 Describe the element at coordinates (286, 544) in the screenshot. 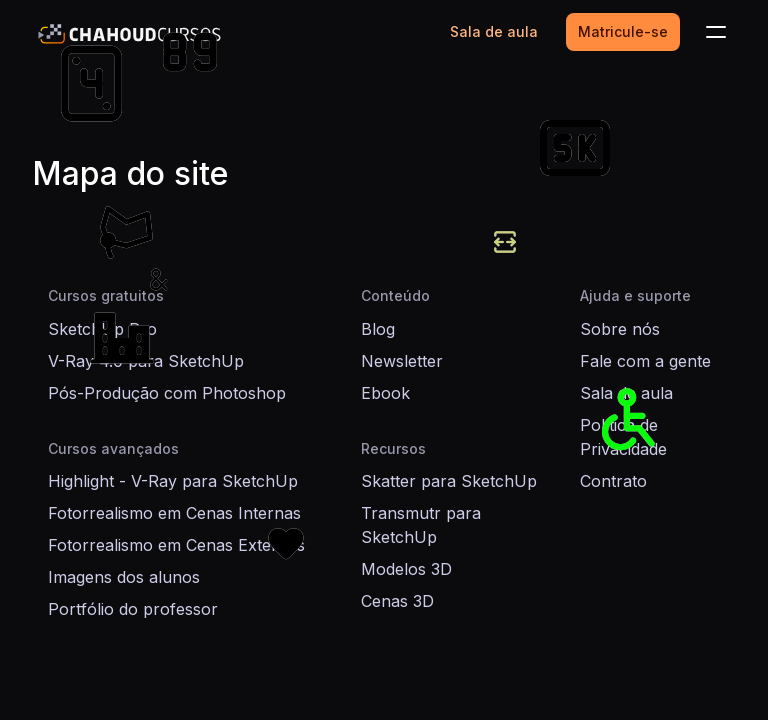

I see `add to favorites` at that location.